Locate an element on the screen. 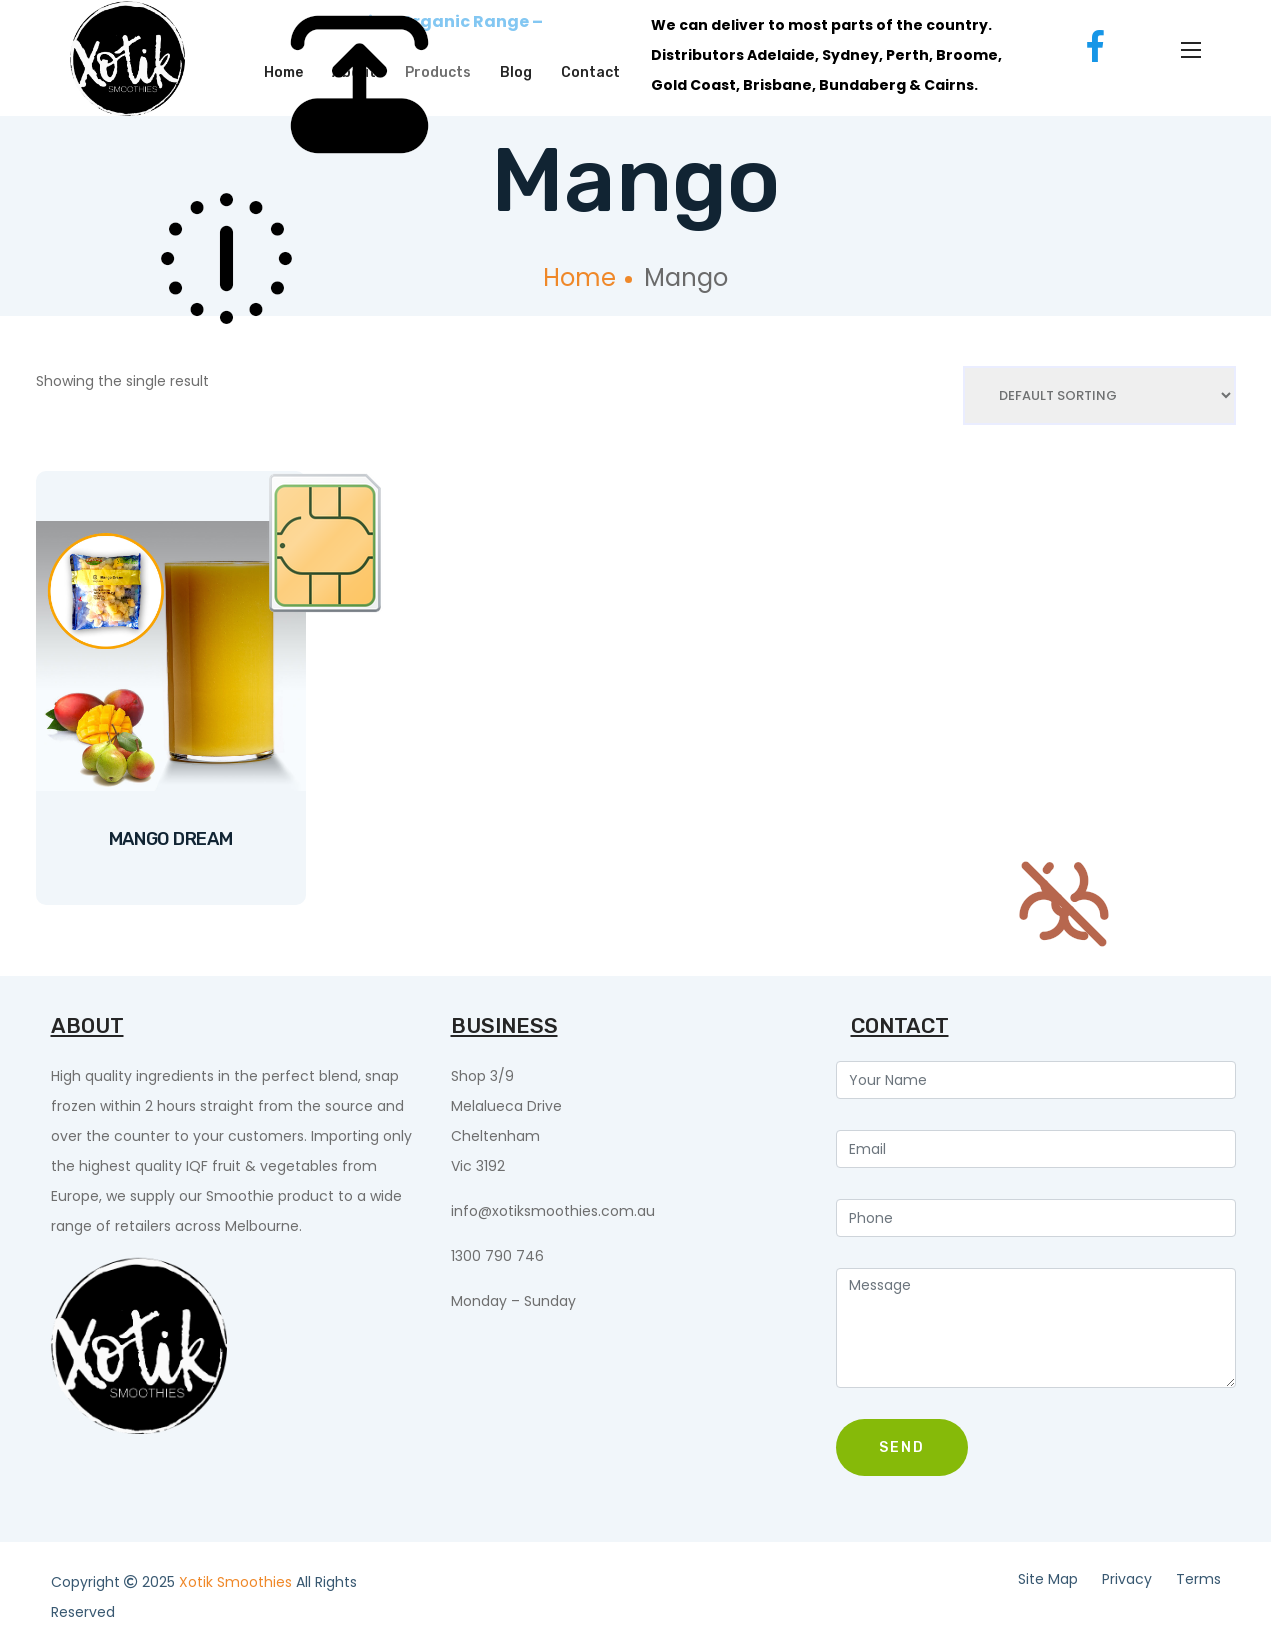 The image size is (1271, 1637). move element to top position is located at coordinates (359, 84).